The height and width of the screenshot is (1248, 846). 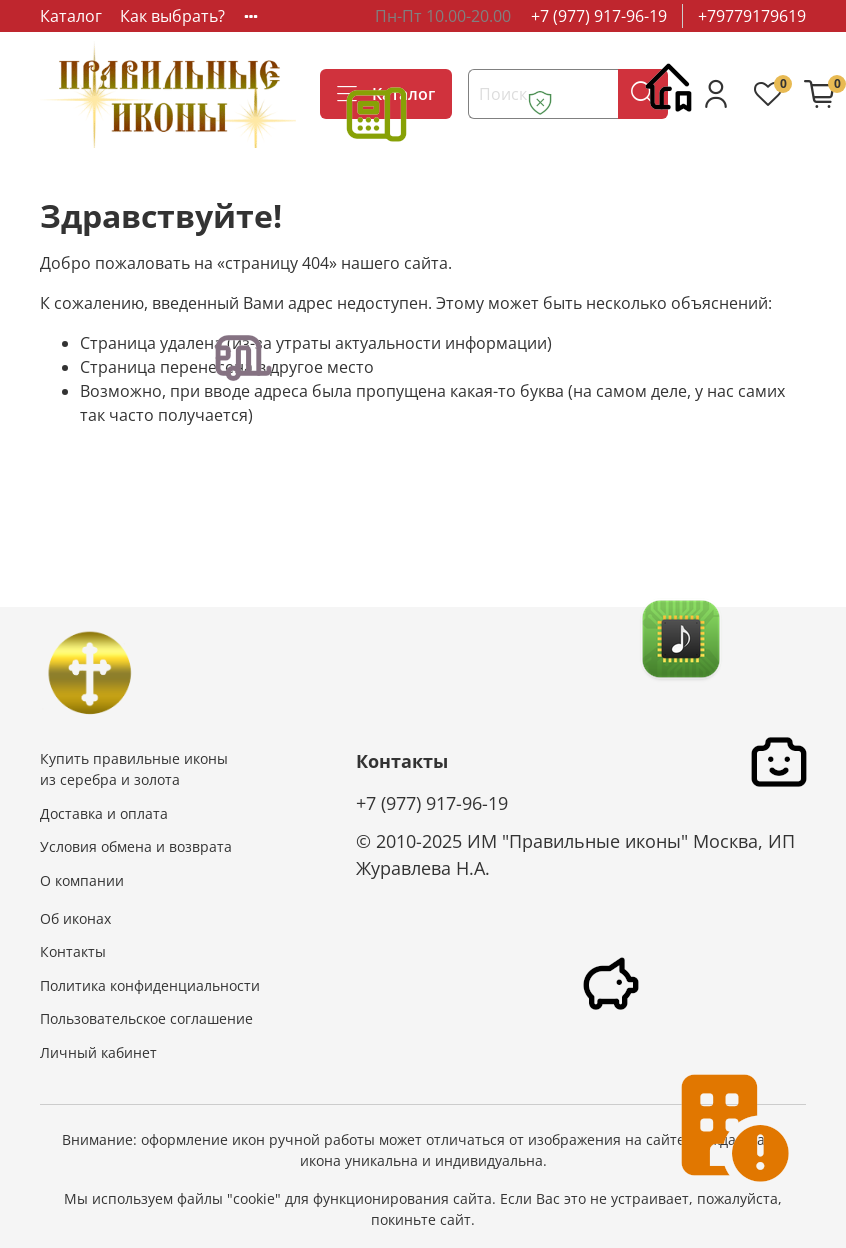 What do you see at coordinates (611, 985) in the screenshot?
I see `access savings or piggy bank feature` at bounding box center [611, 985].